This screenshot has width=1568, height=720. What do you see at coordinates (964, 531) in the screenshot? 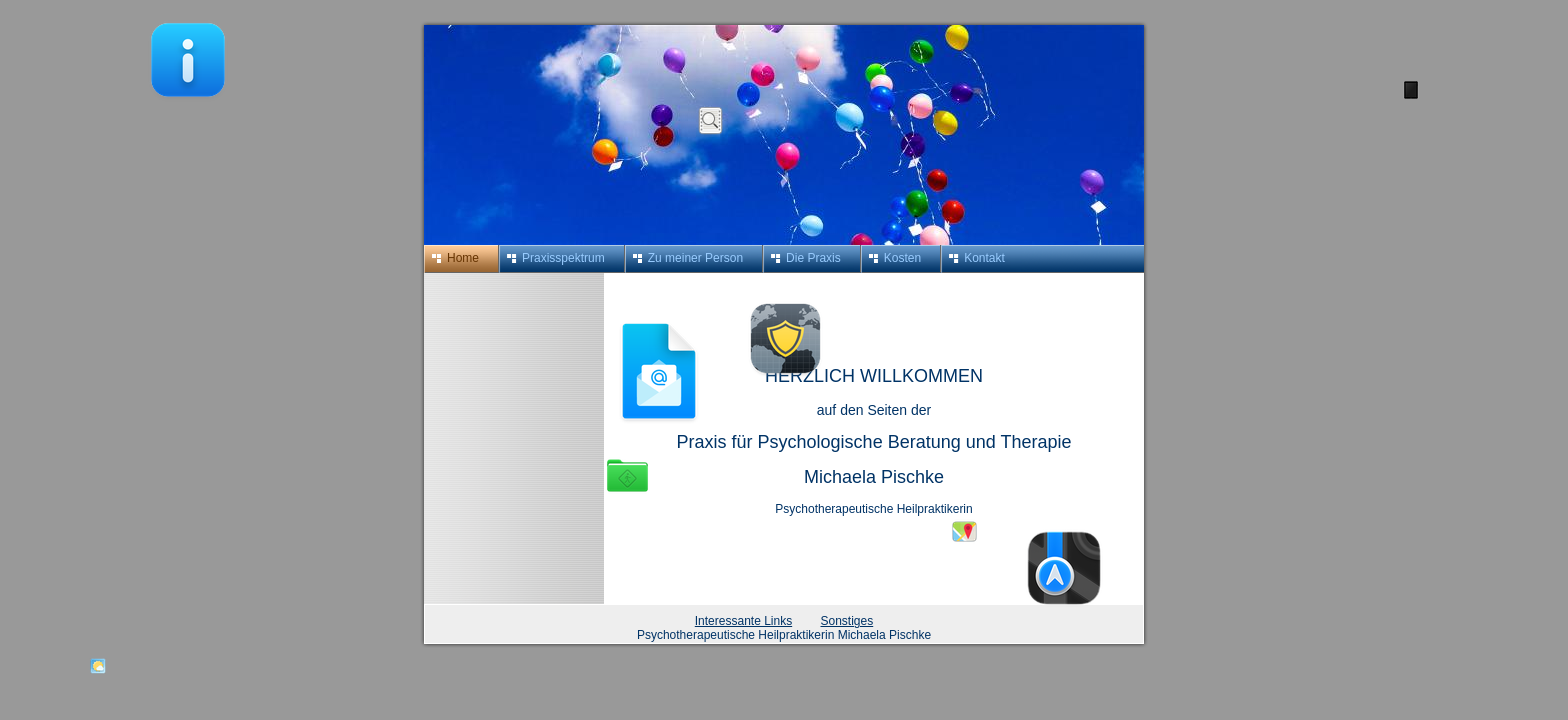
I see `open the maps application` at bounding box center [964, 531].